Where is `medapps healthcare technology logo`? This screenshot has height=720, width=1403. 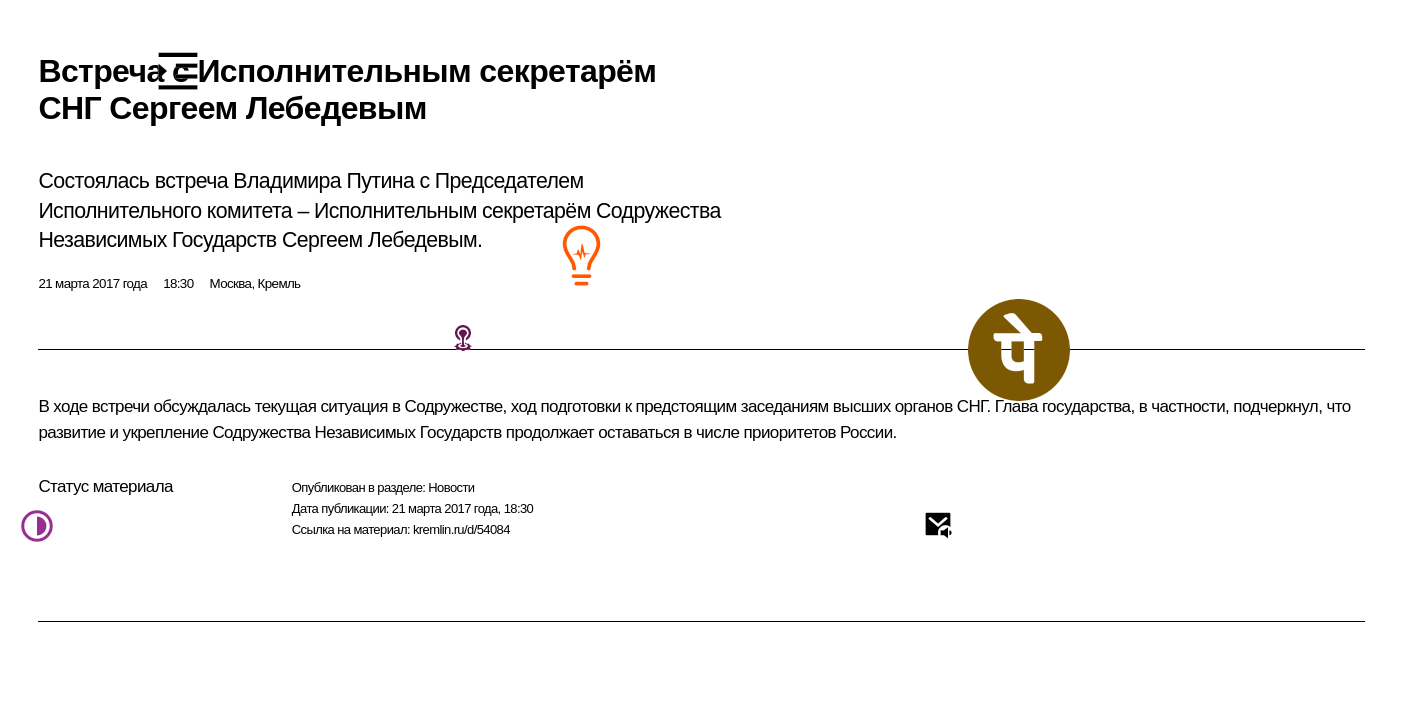 medapps healthcare technology logo is located at coordinates (581, 255).